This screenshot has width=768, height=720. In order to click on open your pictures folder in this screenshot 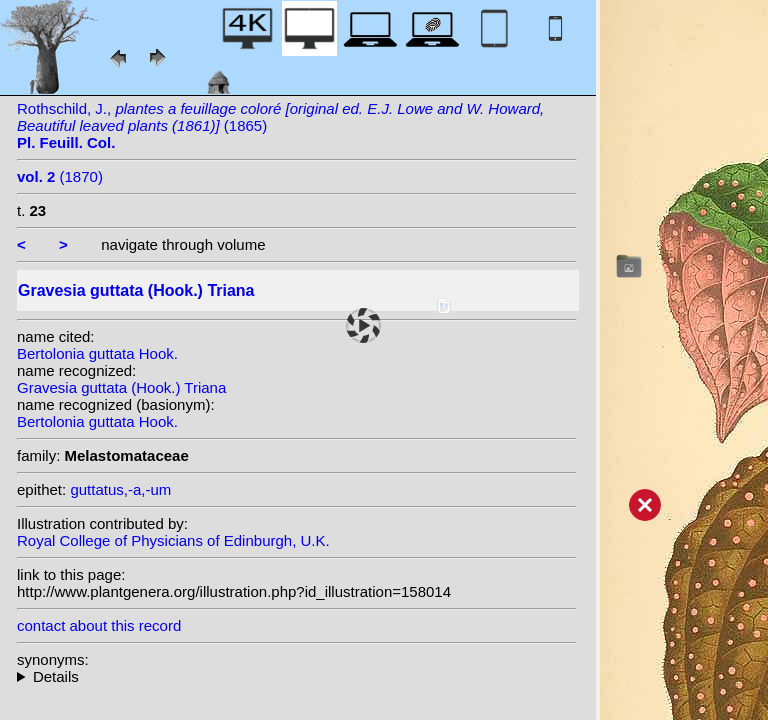, I will do `click(629, 266)`.